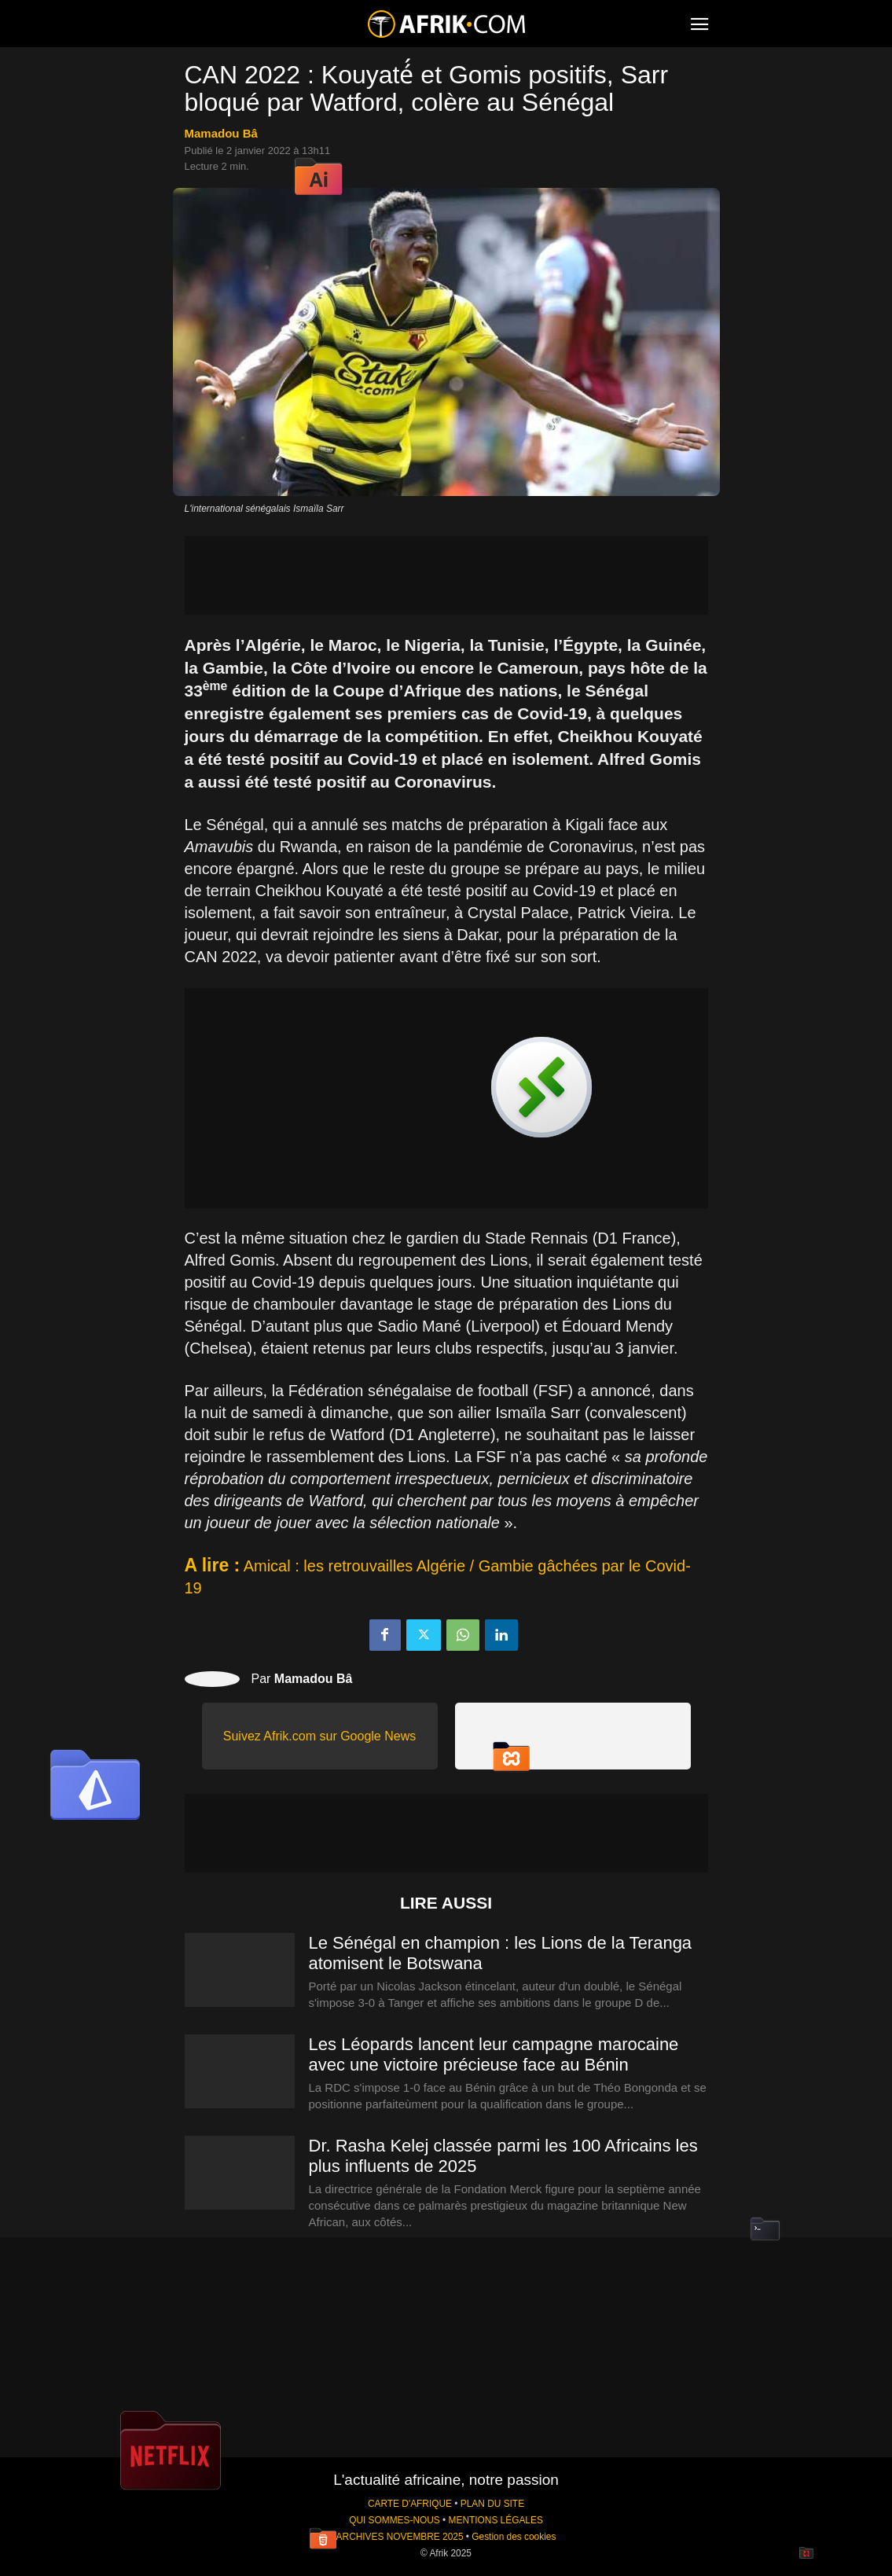 Image resolution: width=892 pixels, height=2576 pixels. What do you see at coordinates (806, 2553) in the screenshot?
I see `open nusantara project files folder` at bounding box center [806, 2553].